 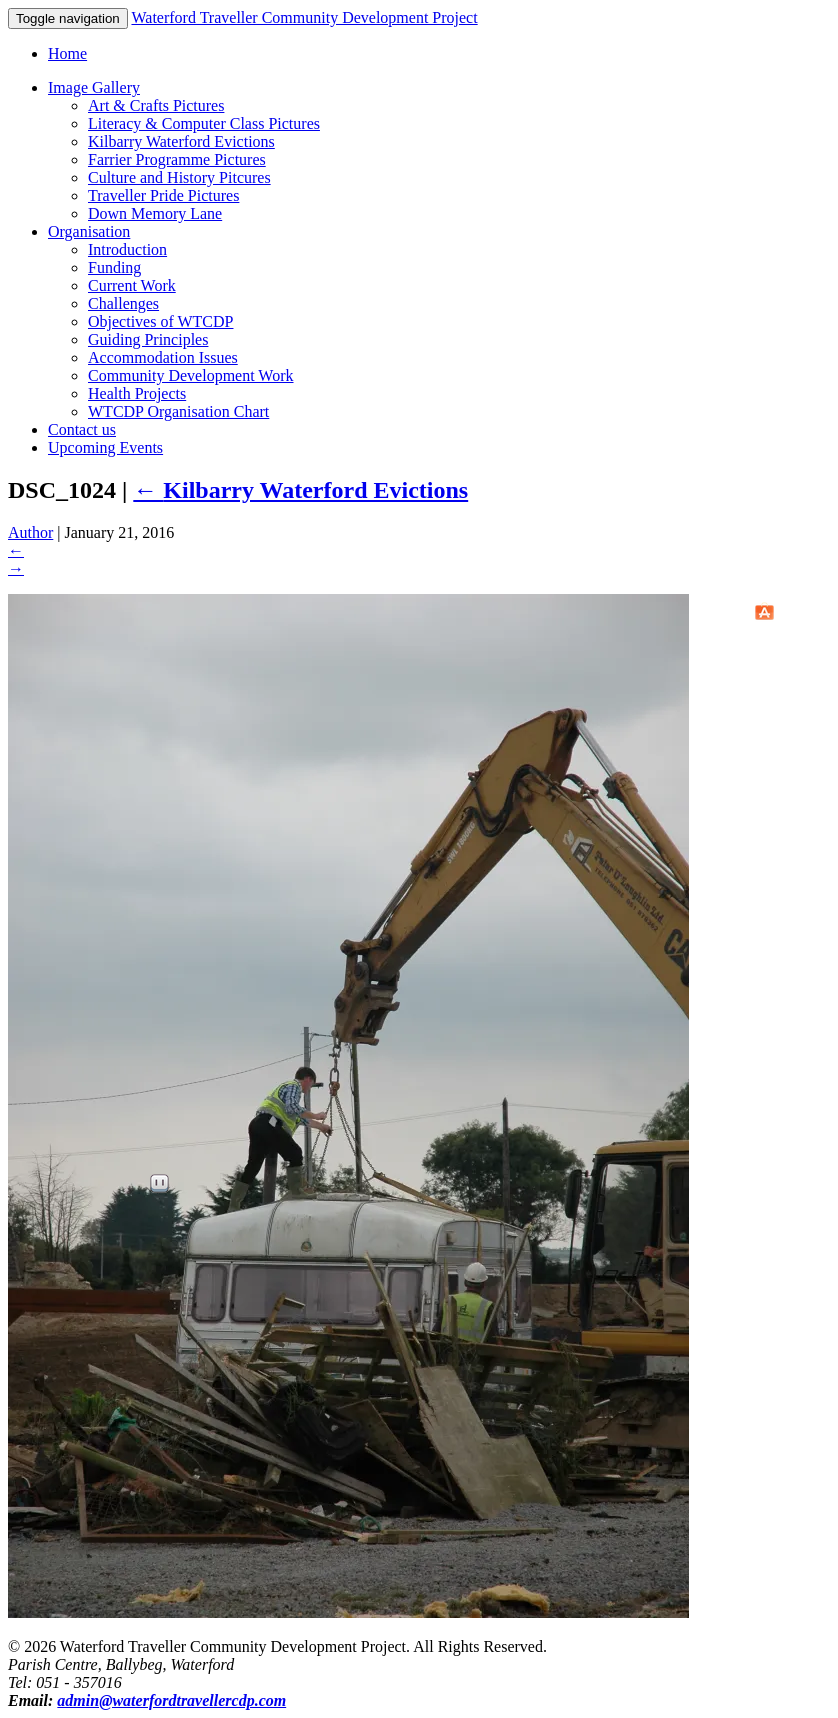 I want to click on open aseprite pixel art editor, so click(x=159, y=1183).